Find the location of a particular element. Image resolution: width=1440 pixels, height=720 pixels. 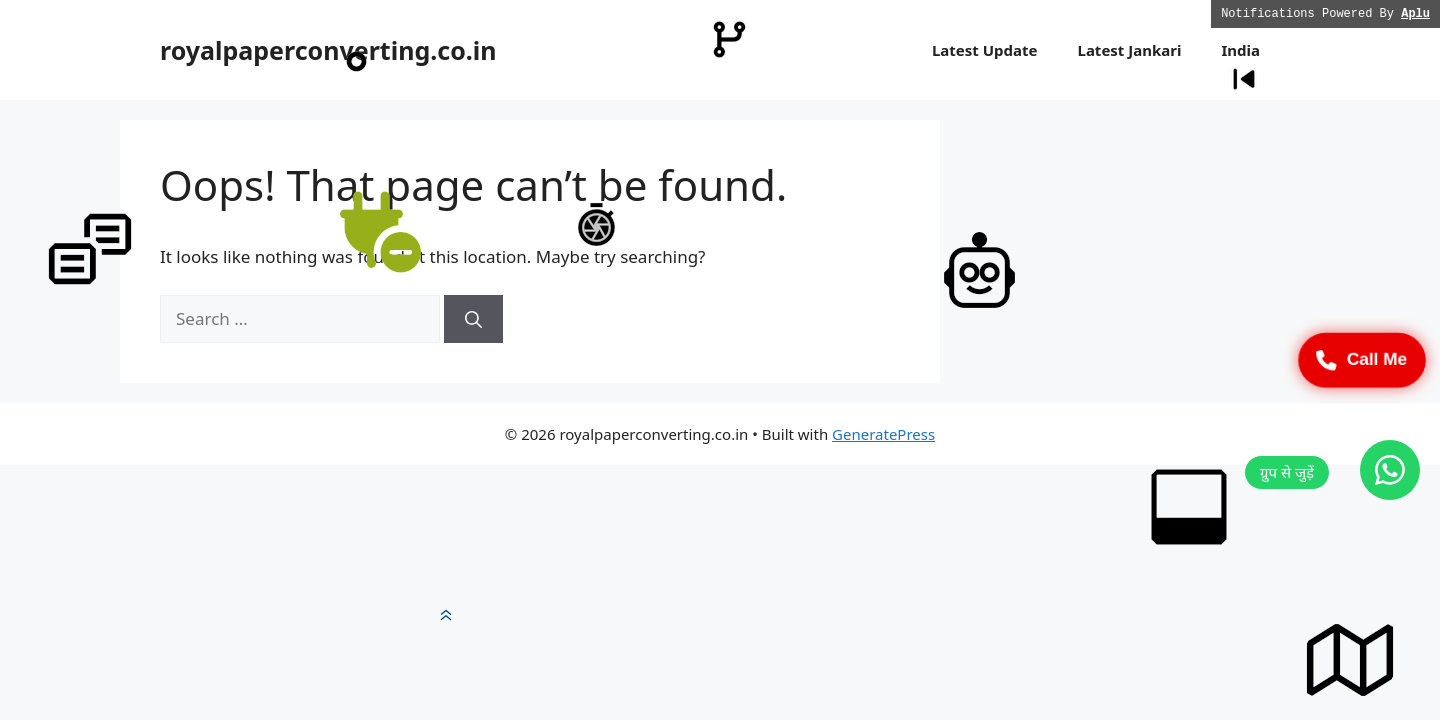

scroll to top of page is located at coordinates (446, 615).